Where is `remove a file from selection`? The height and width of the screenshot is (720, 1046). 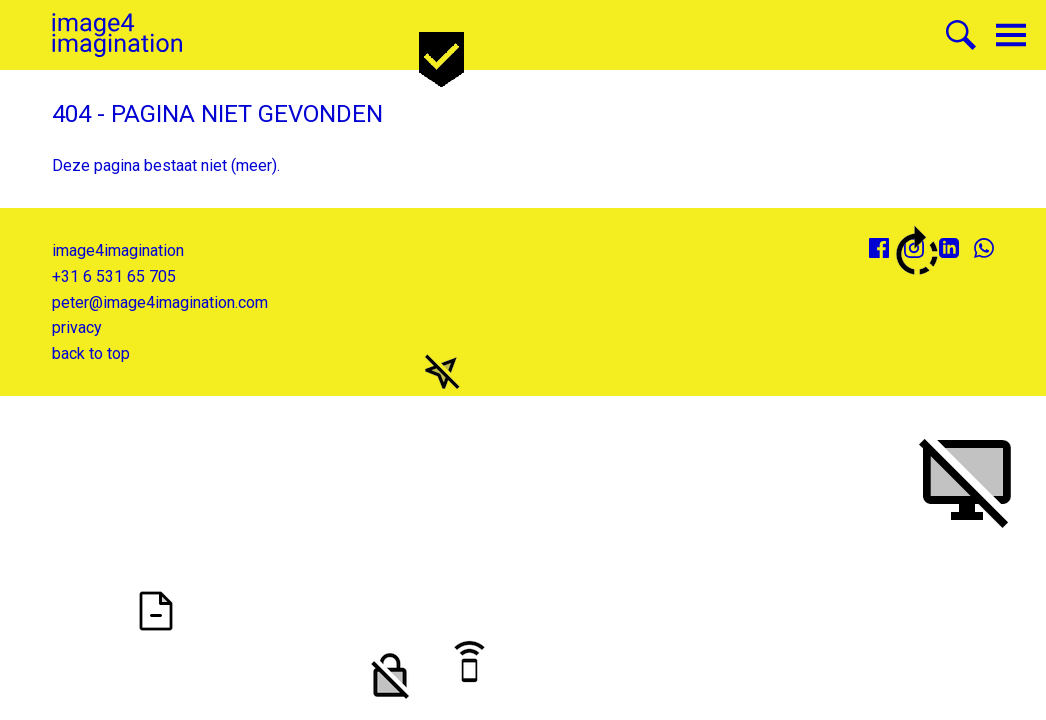 remove a file from selection is located at coordinates (156, 611).